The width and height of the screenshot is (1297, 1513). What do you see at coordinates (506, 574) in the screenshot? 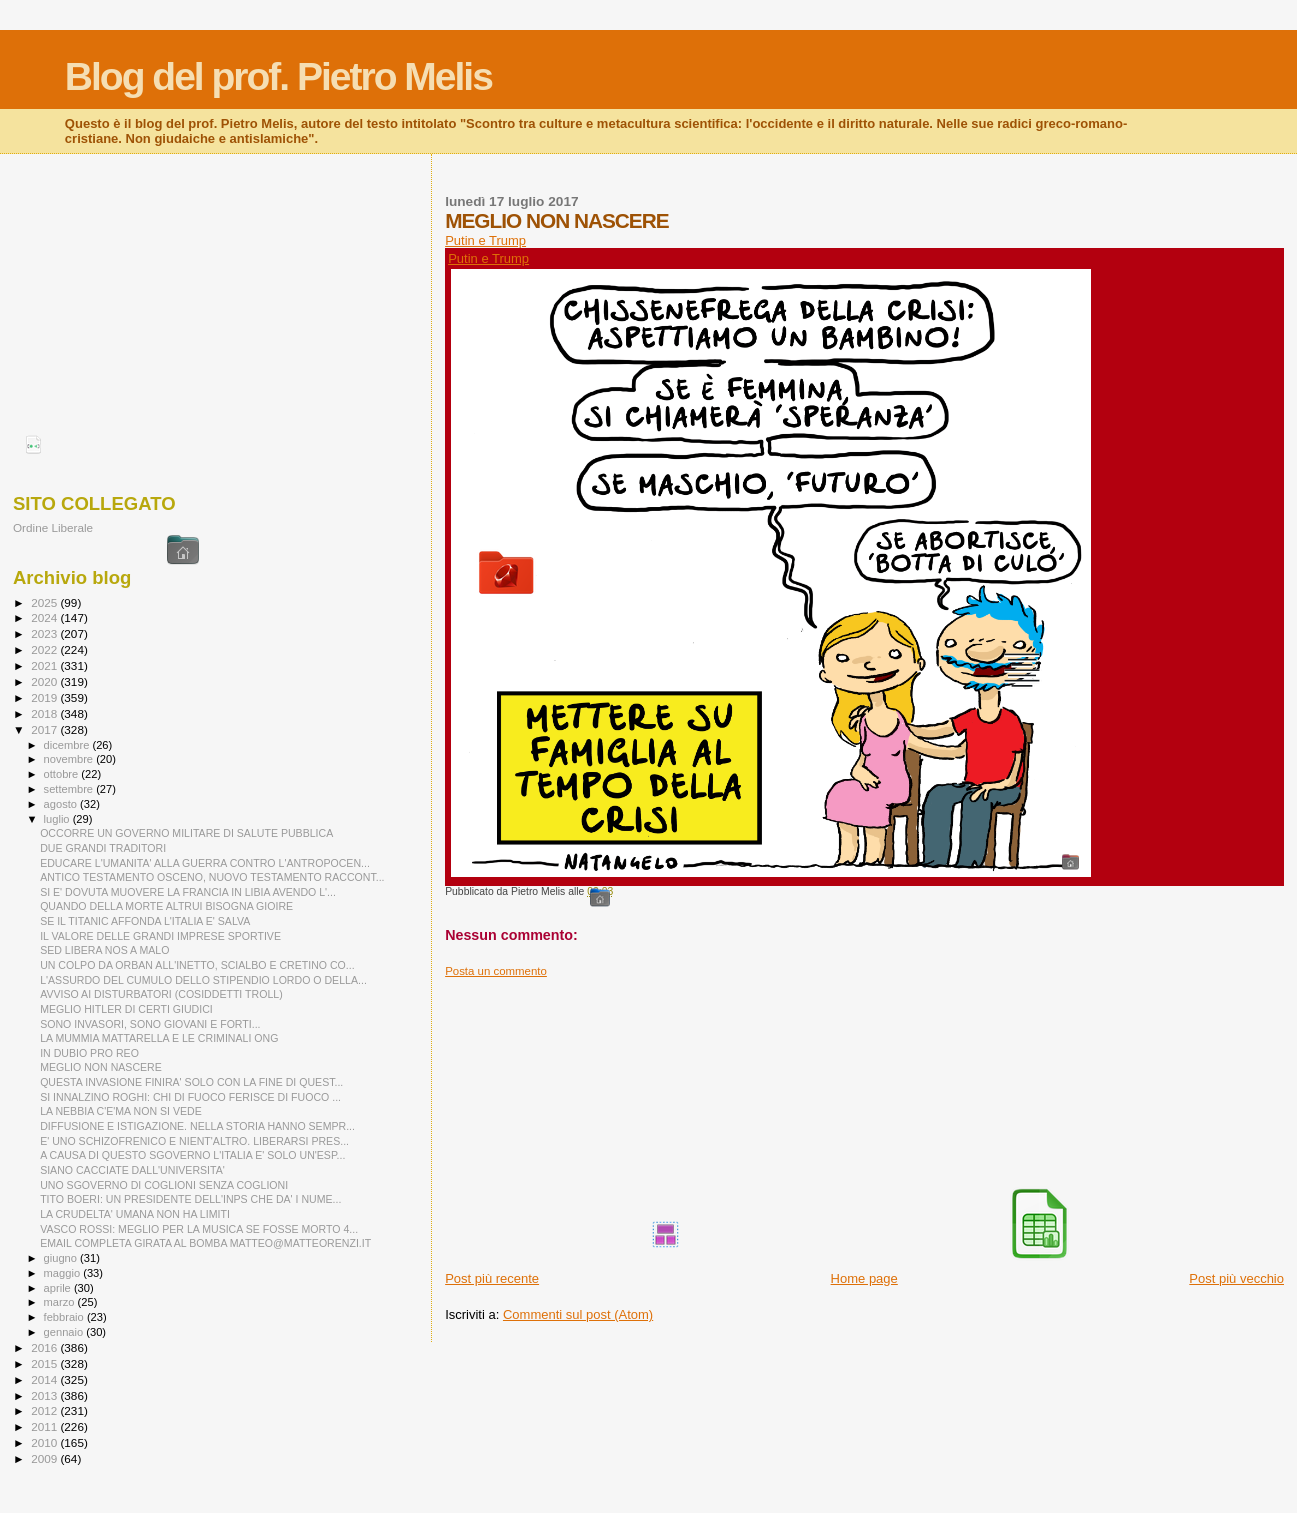
I see `folder containing ruby programming files` at bounding box center [506, 574].